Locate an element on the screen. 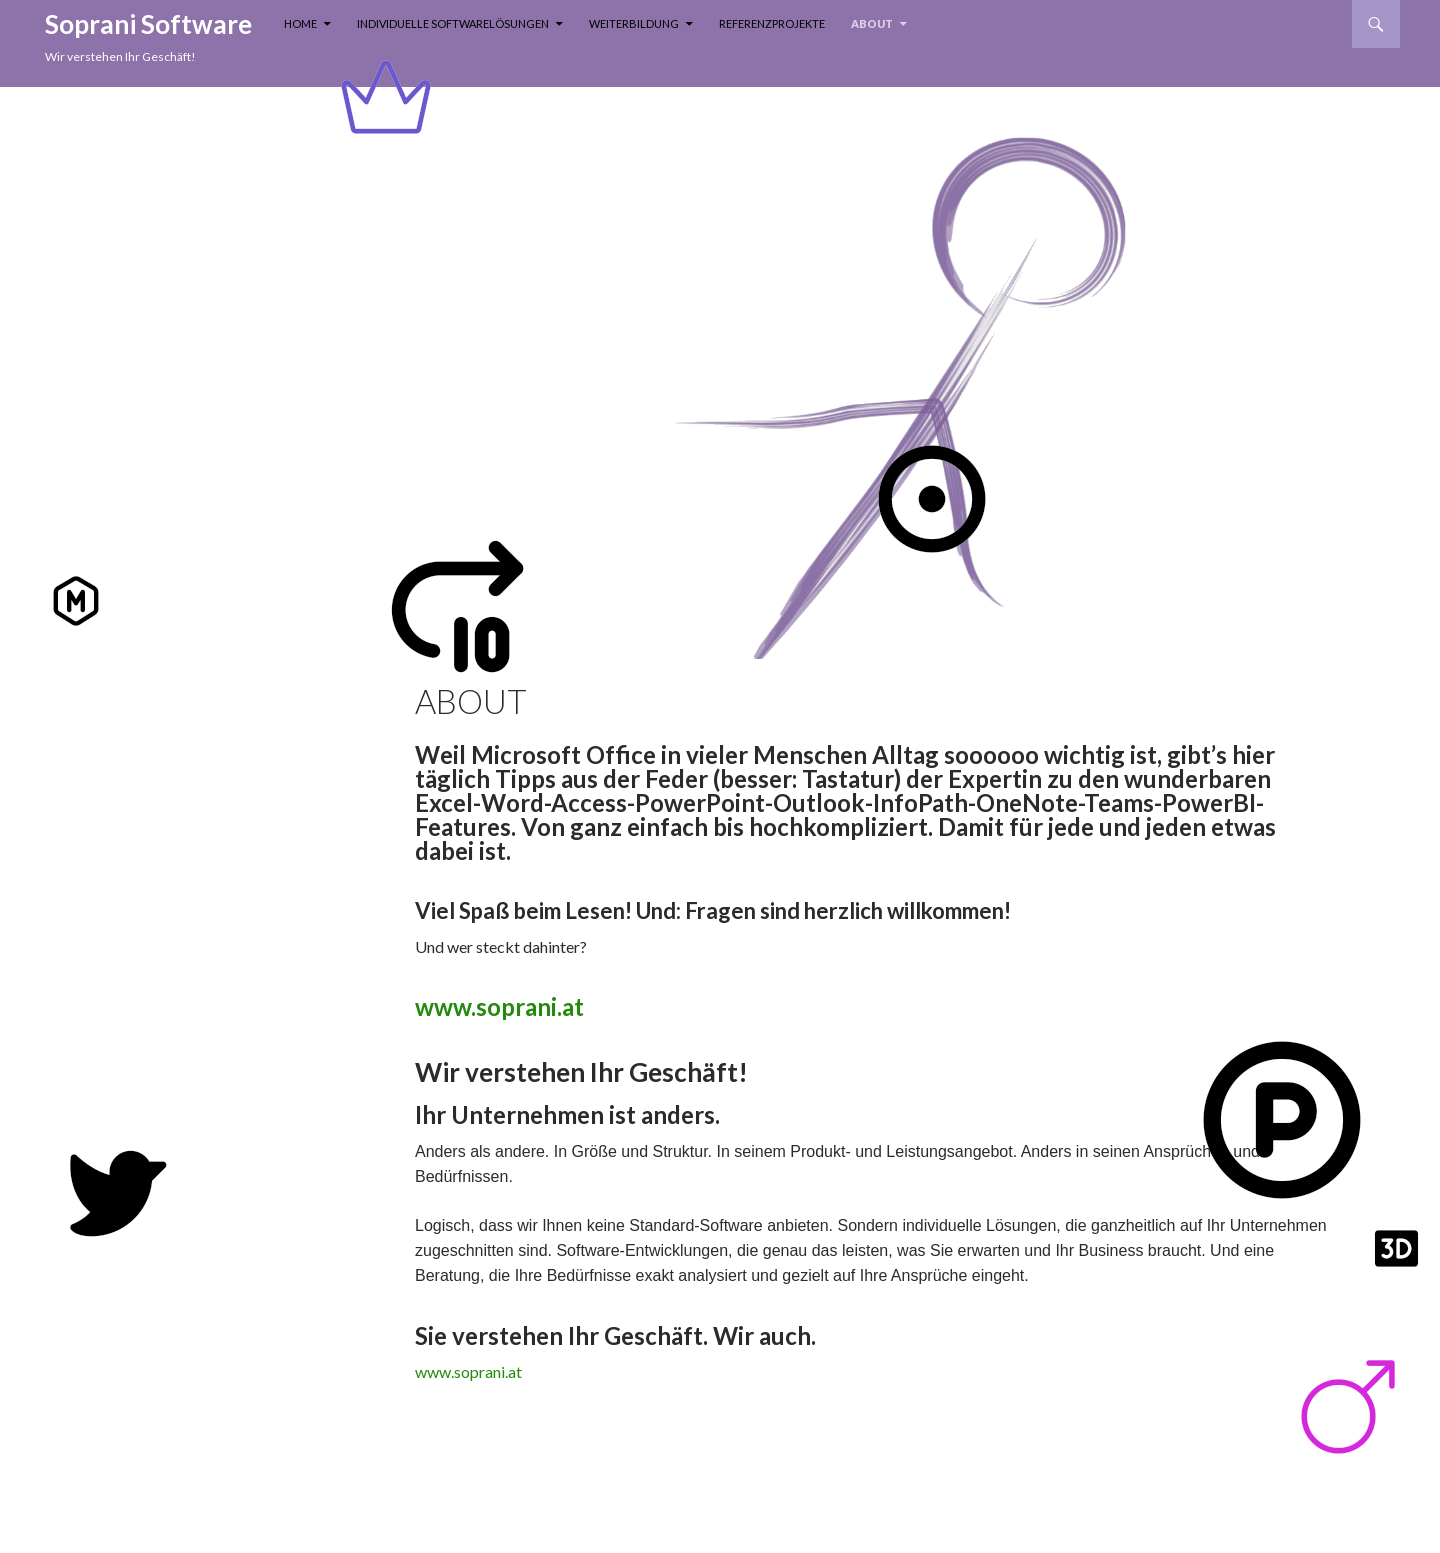 The width and height of the screenshot is (1440, 1553). share to twitter is located at coordinates (113, 1190).